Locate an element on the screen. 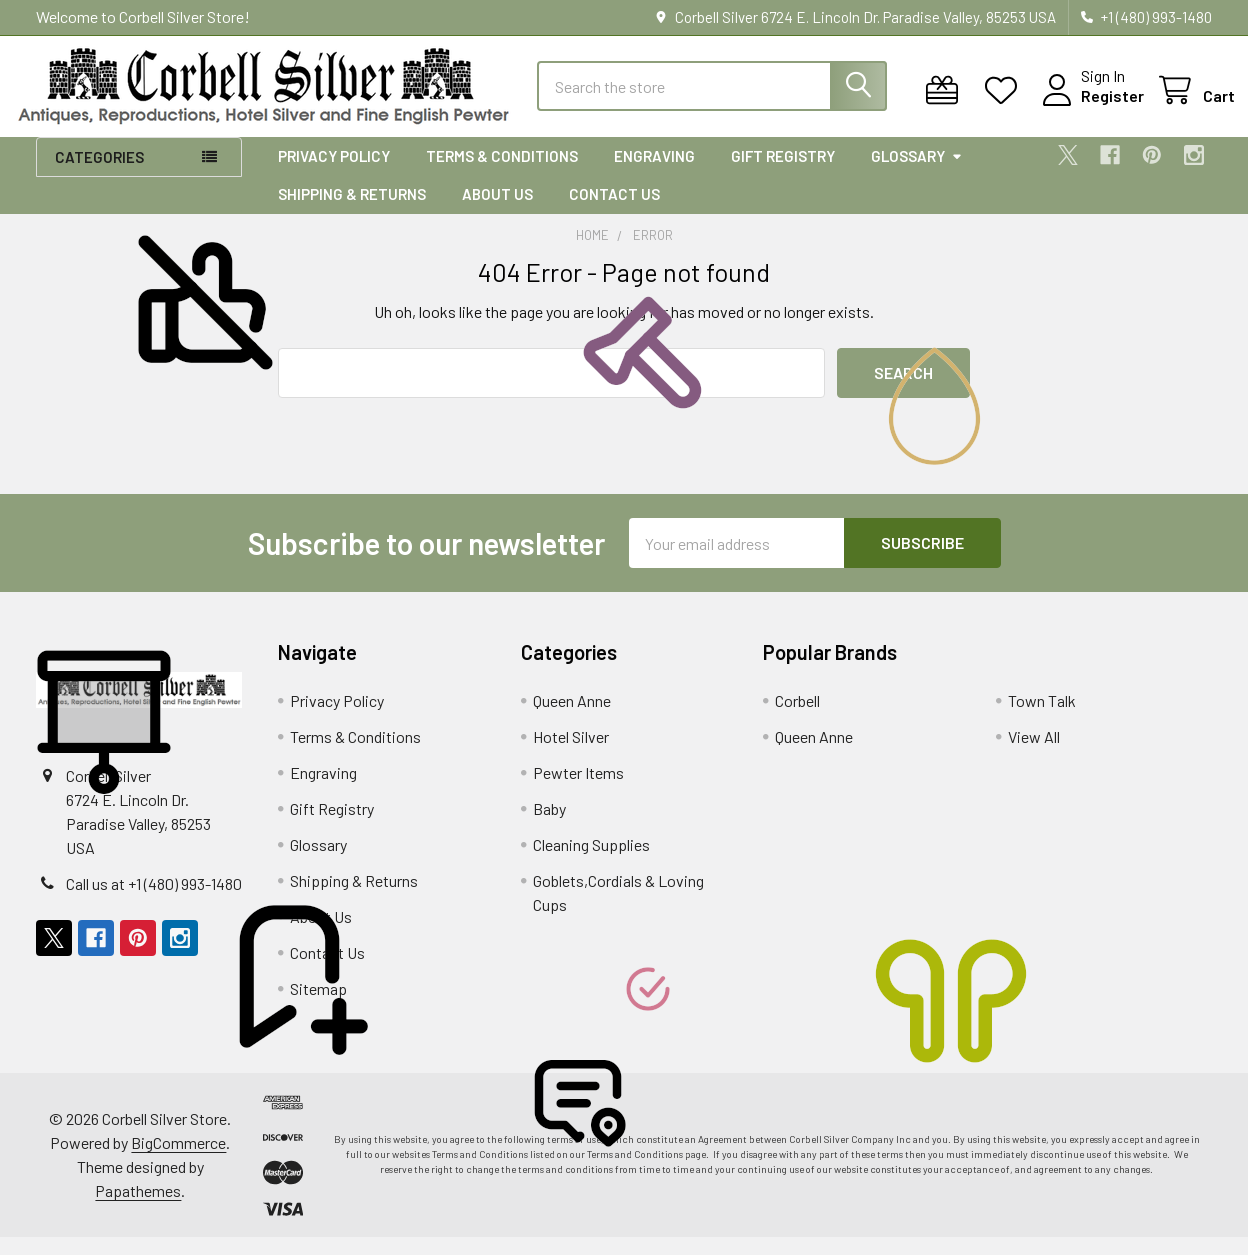 The image size is (1248, 1255). task completed successfully is located at coordinates (648, 989).